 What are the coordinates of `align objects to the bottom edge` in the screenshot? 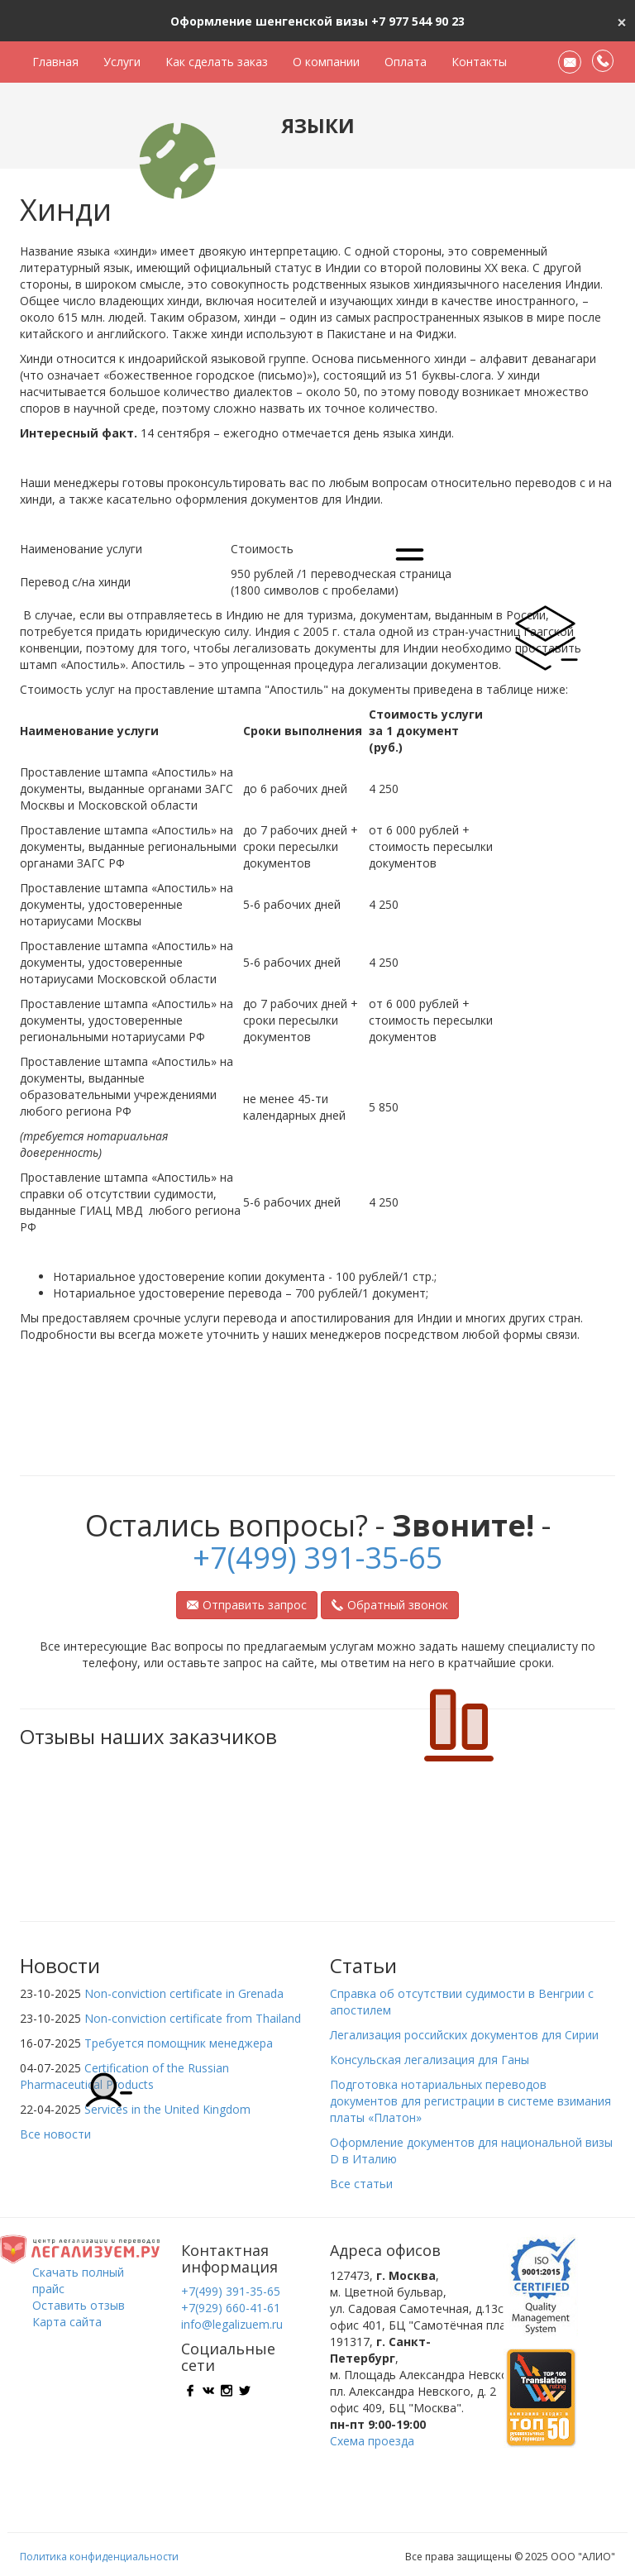 It's located at (459, 1727).